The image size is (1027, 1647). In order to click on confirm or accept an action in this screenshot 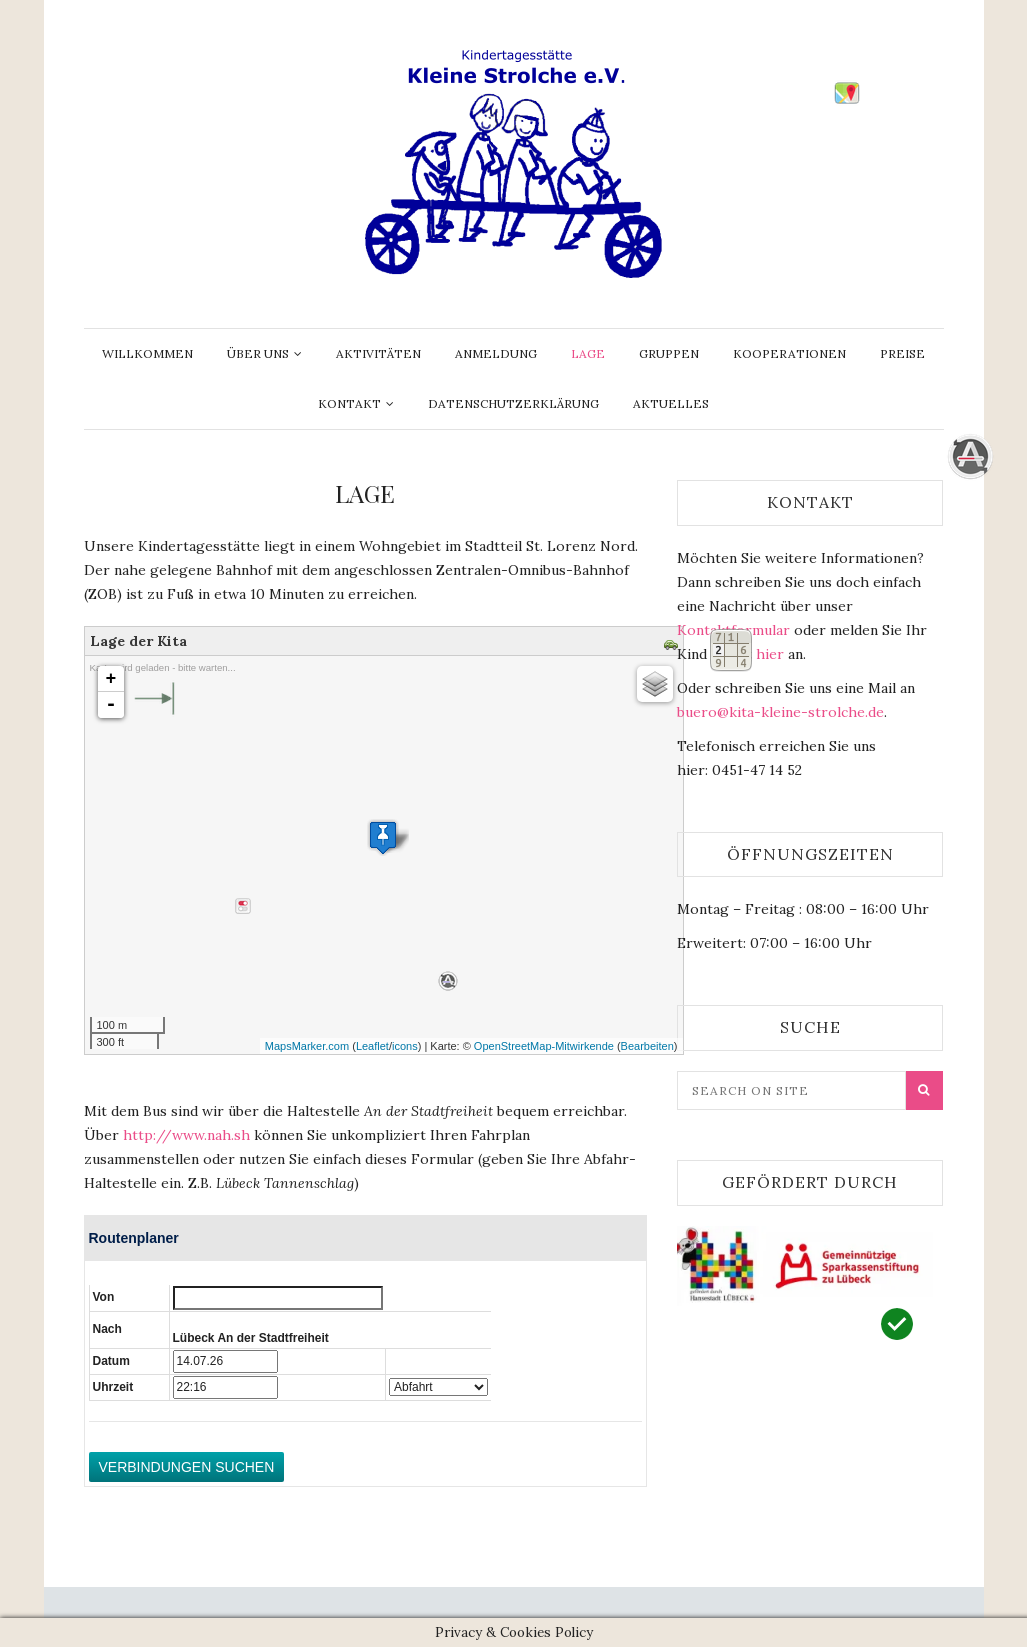, I will do `click(897, 1324)`.